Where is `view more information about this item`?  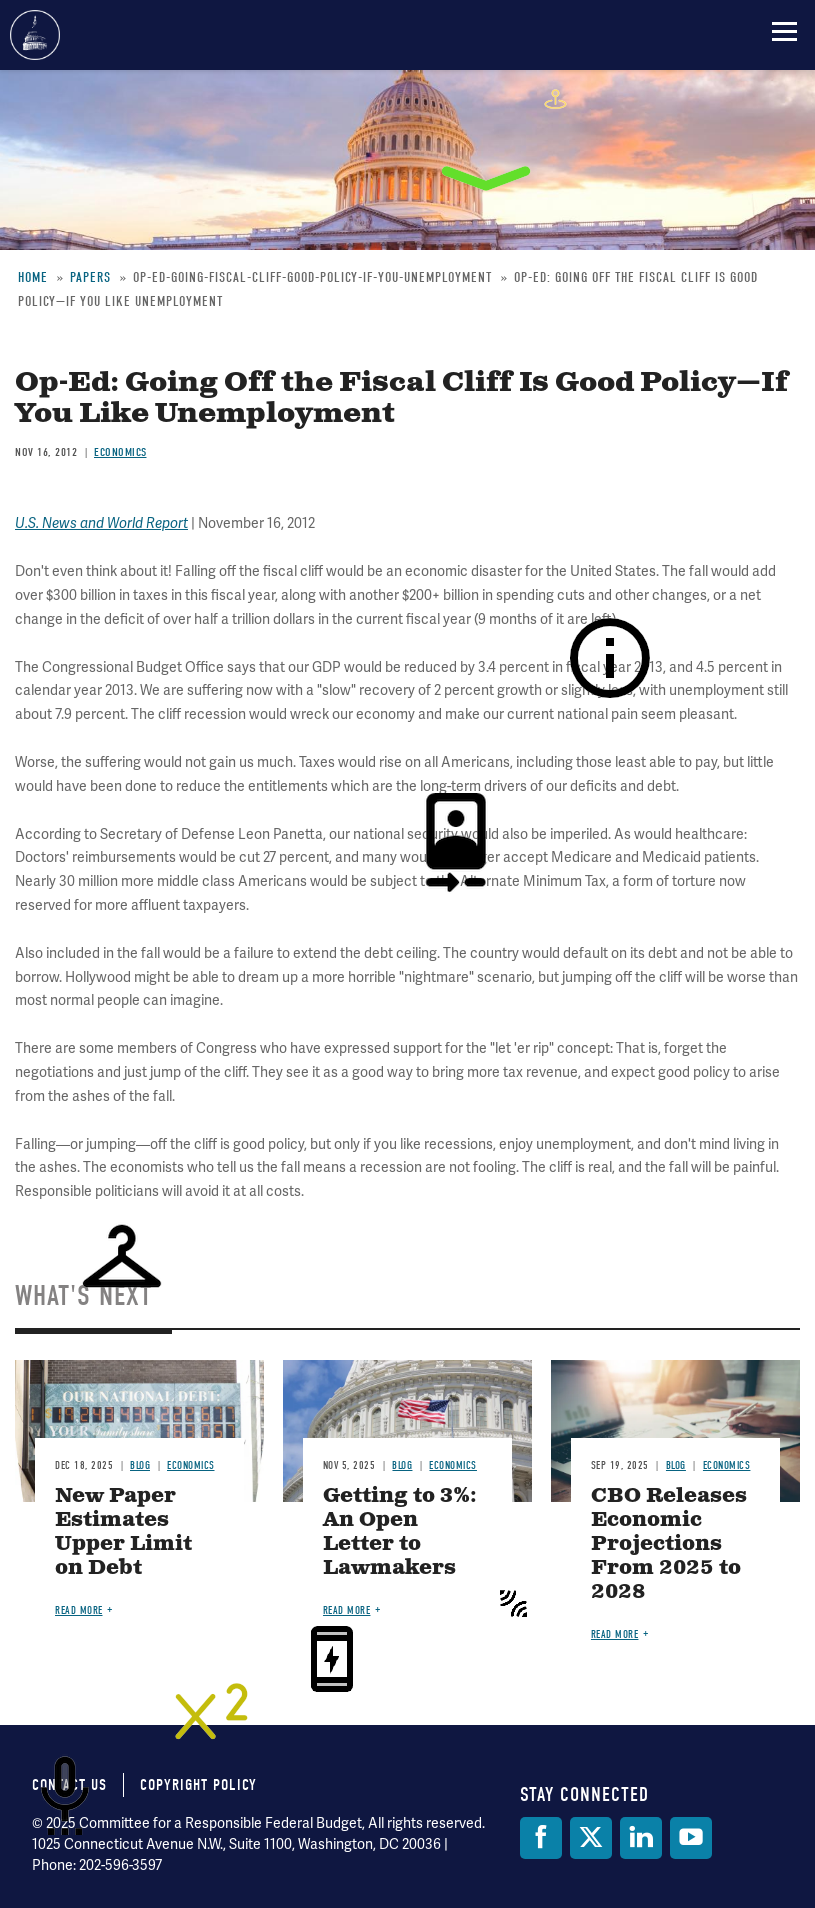
view more information about this item is located at coordinates (610, 658).